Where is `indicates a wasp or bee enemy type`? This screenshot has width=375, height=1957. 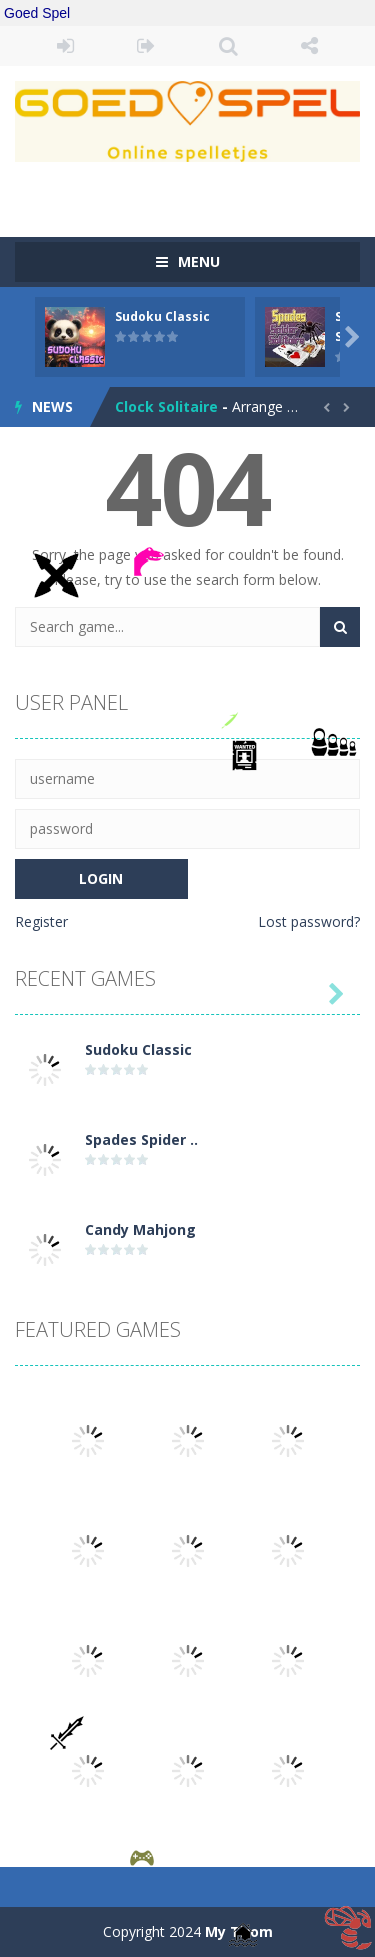 indicates a wasp or bee enemy type is located at coordinates (348, 1927).